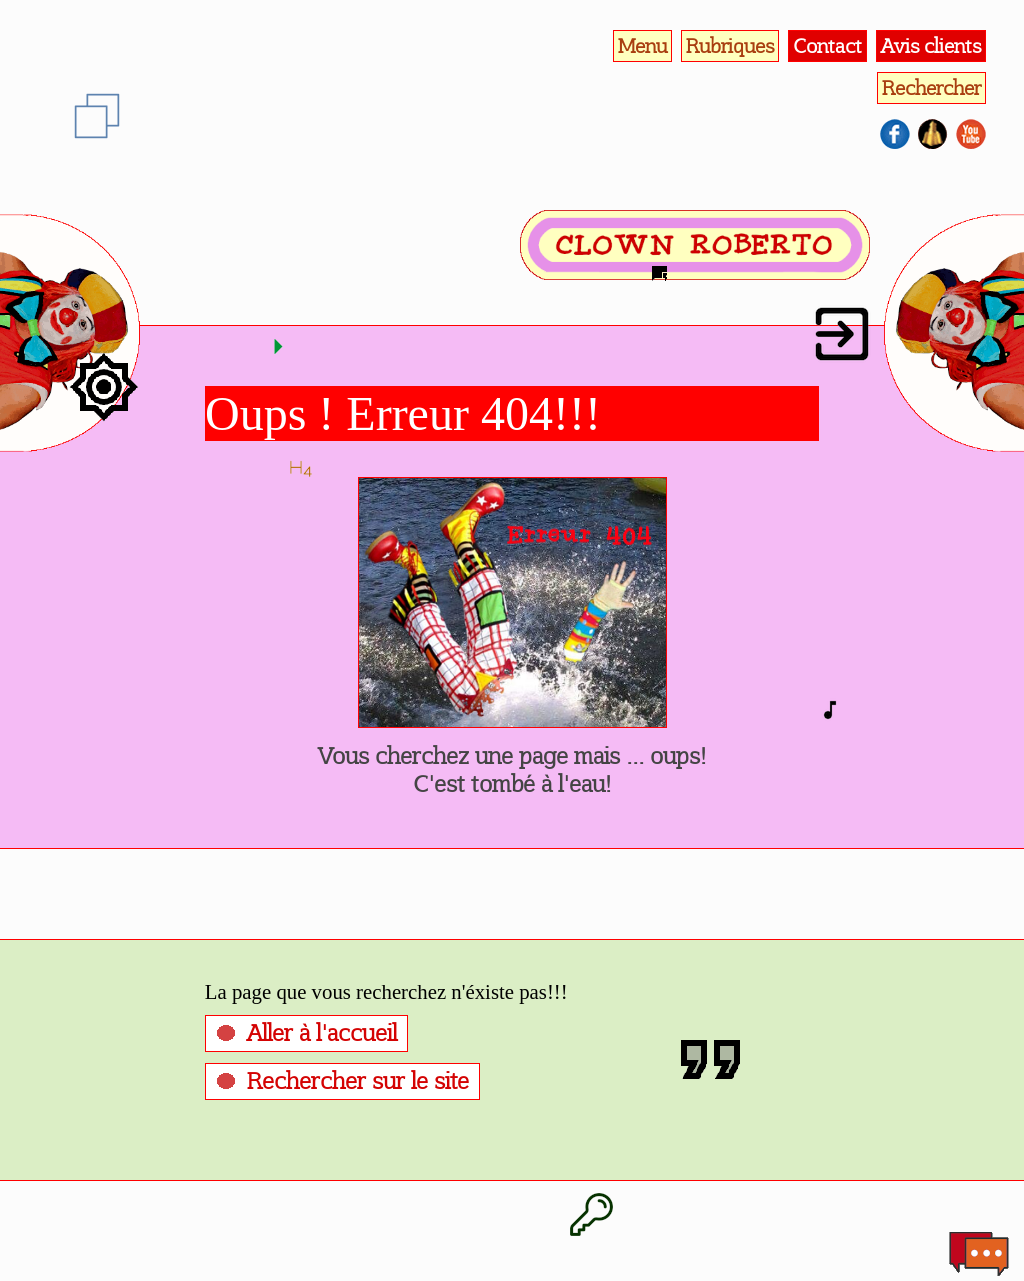 This screenshot has height=1281, width=1024. What do you see at coordinates (830, 710) in the screenshot?
I see `play or access audio content` at bounding box center [830, 710].